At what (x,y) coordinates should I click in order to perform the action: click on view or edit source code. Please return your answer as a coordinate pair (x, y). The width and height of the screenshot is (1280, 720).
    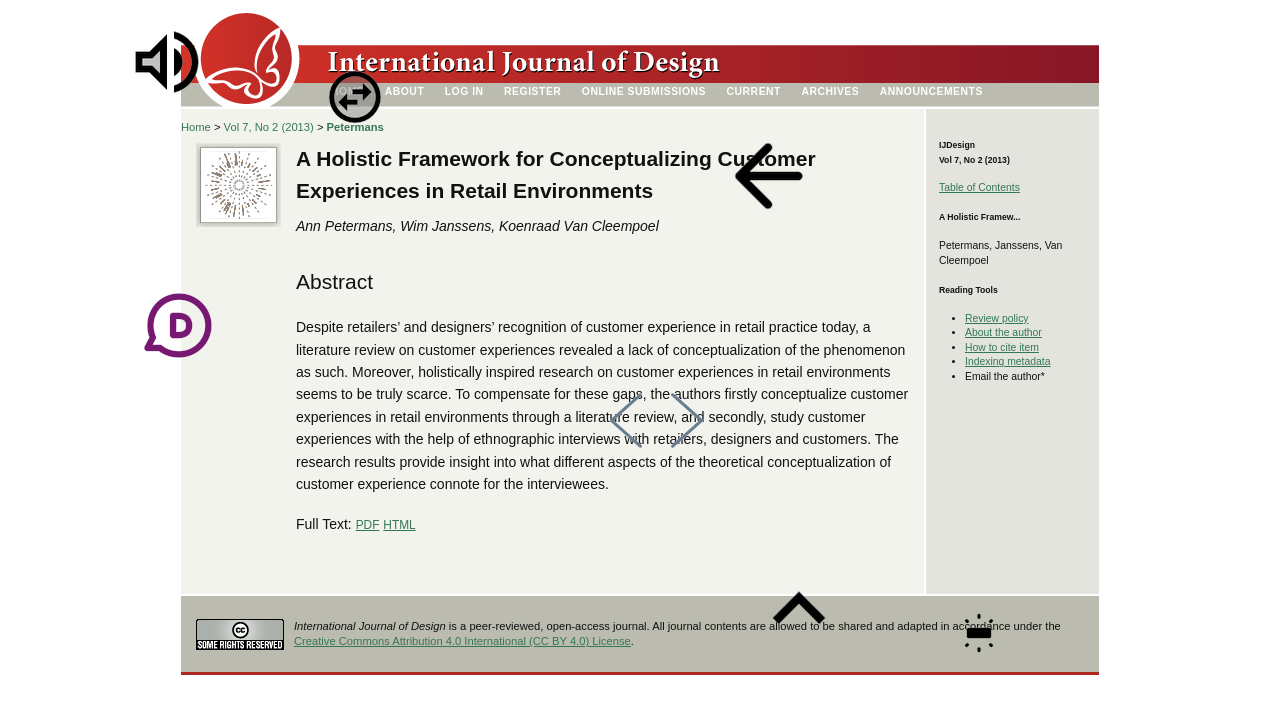
    Looking at the image, I should click on (656, 420).